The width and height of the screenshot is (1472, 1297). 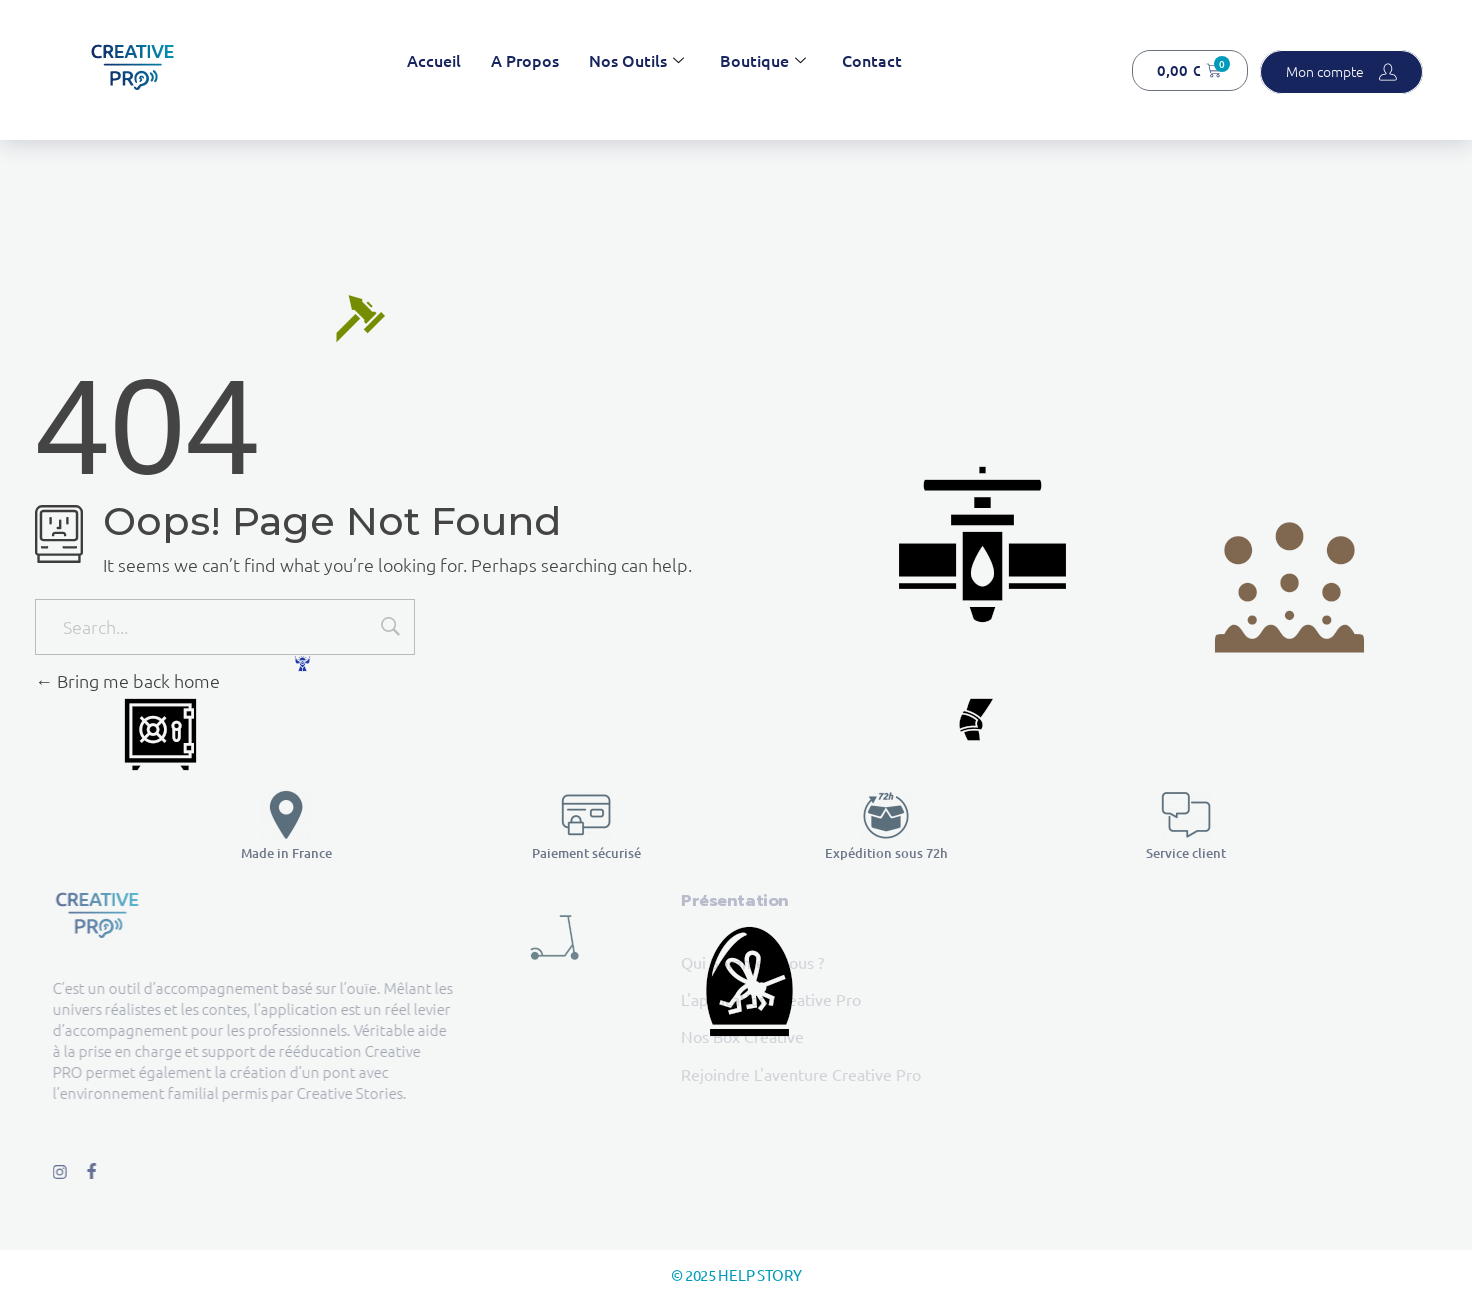 What do you see at coordinates (302, 663) in the screenshot?
I see `select sun priest character class` at bounding box center [302, 663].